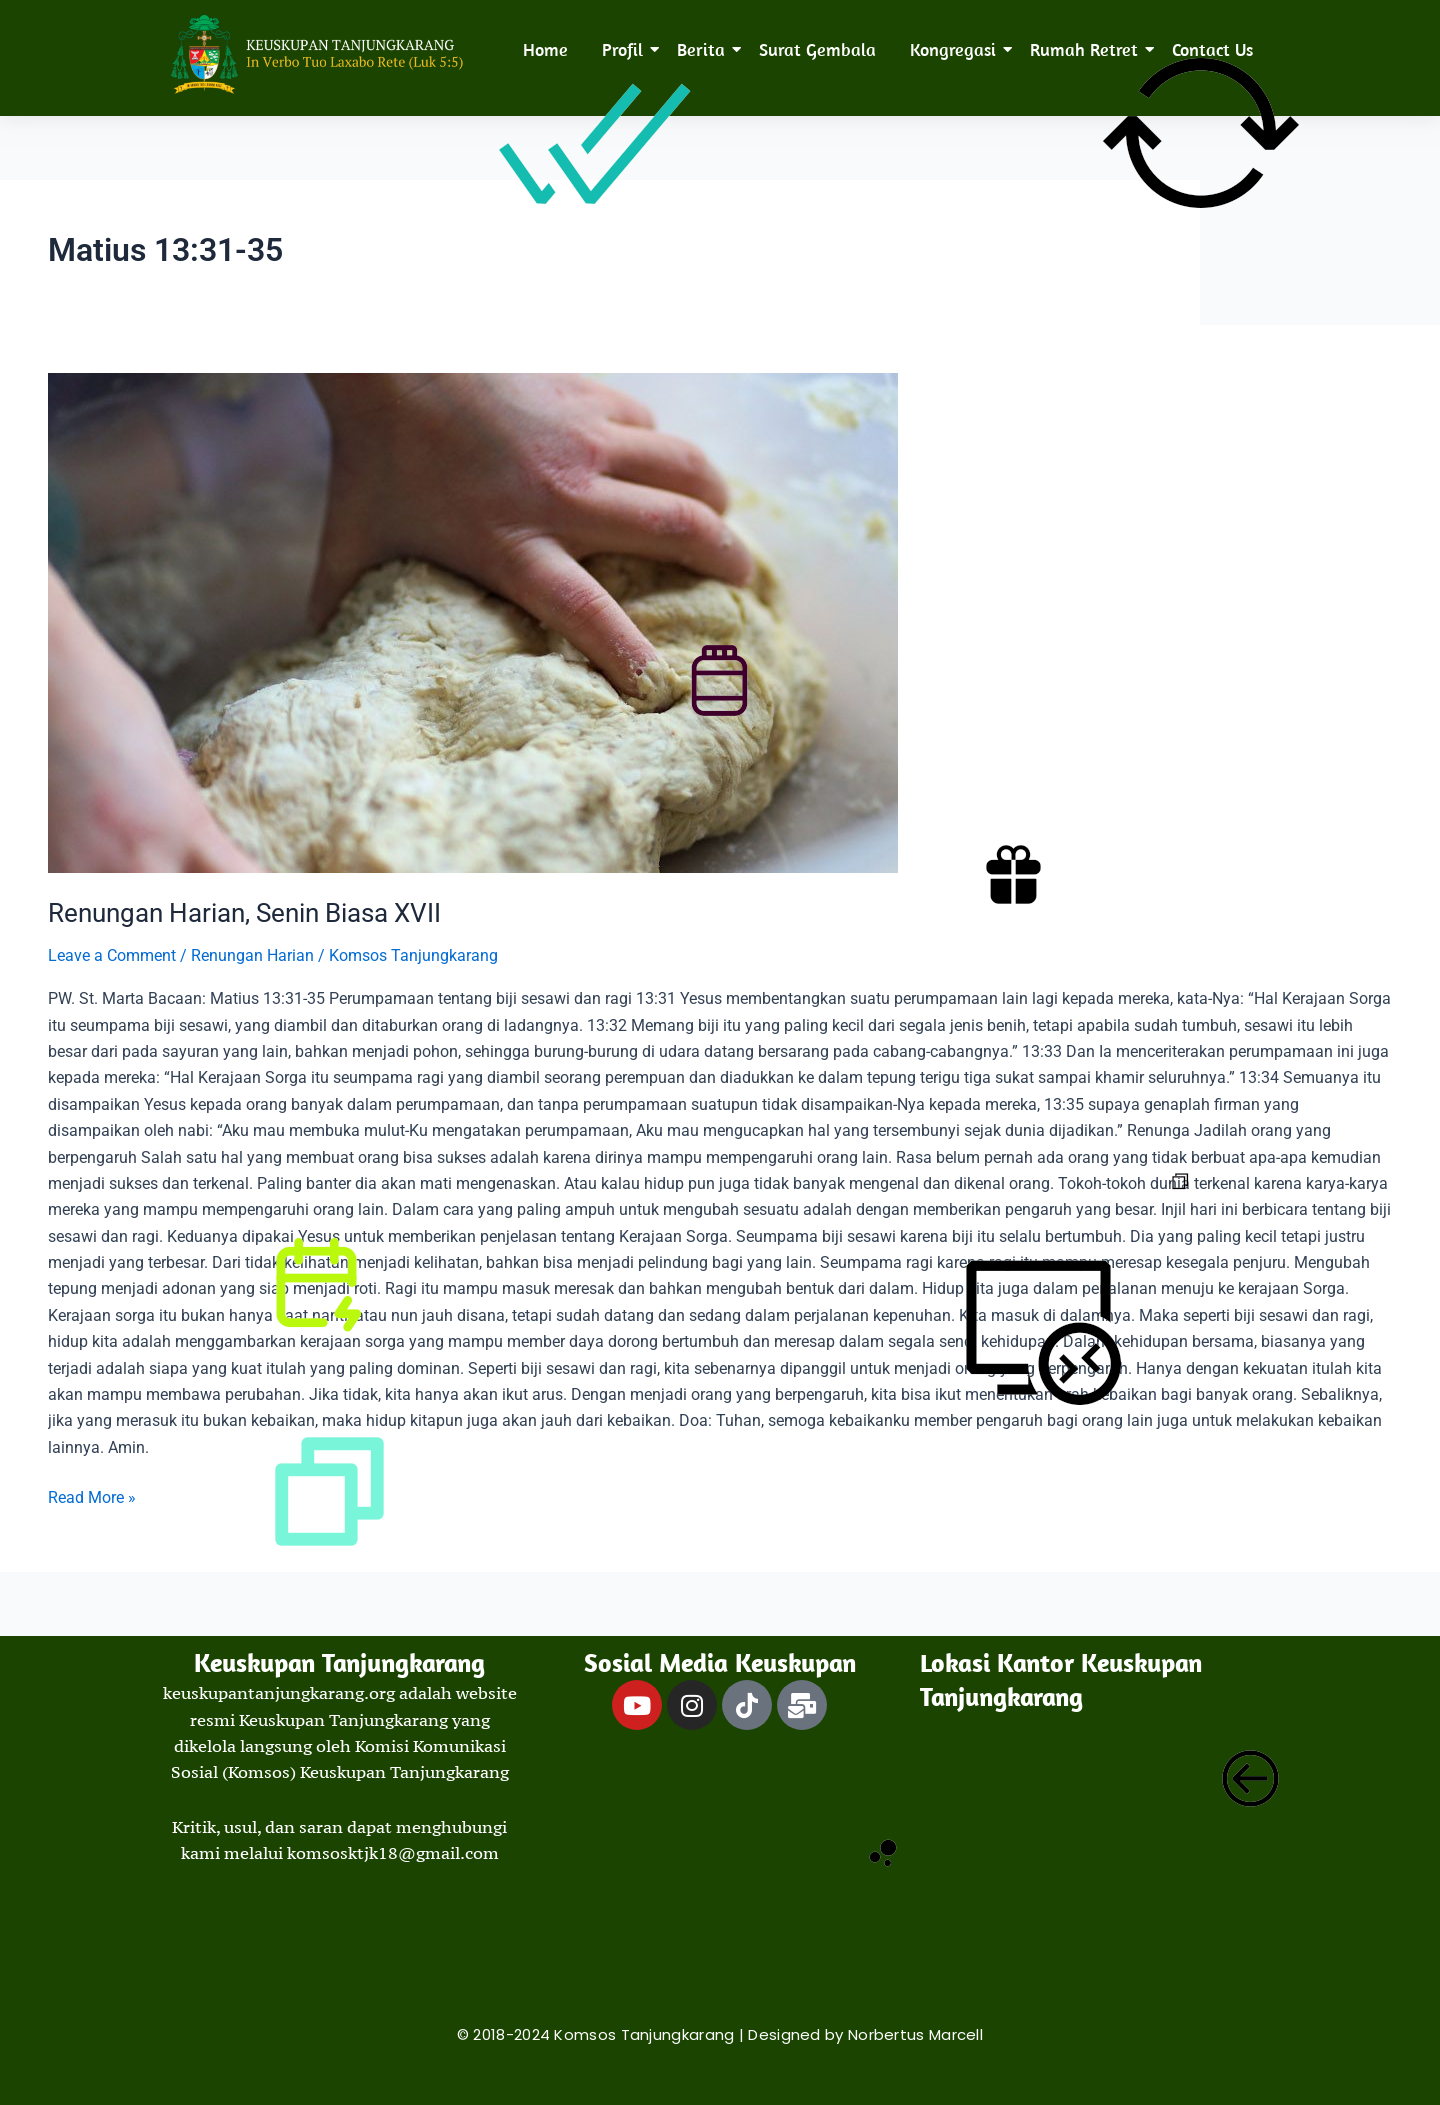 The width and height of the screenshot is (1440, 2105). What do you see at coordinates (316, 1282) in the screenshot?
I see `quick-add an event to your calendar` at bounding box center [316, 1282].